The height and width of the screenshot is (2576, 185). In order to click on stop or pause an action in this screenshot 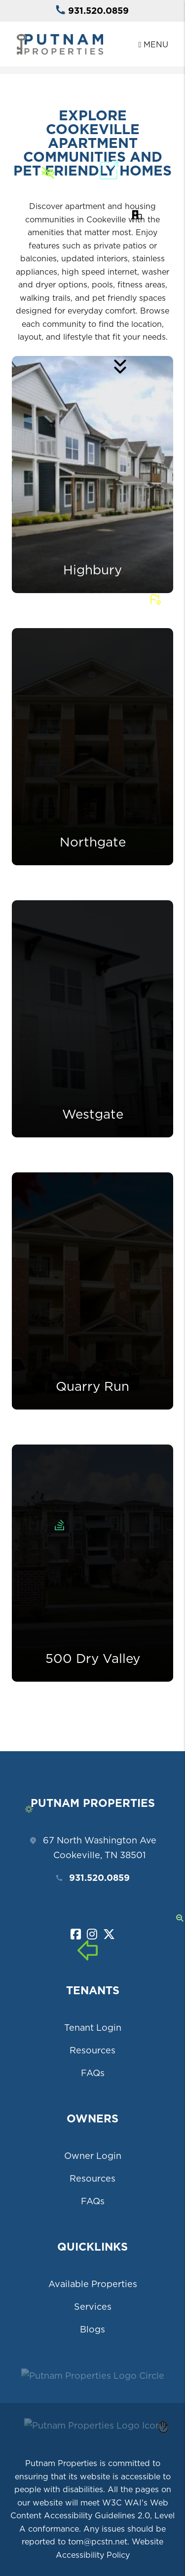, I will do `click(163, 2427)`.